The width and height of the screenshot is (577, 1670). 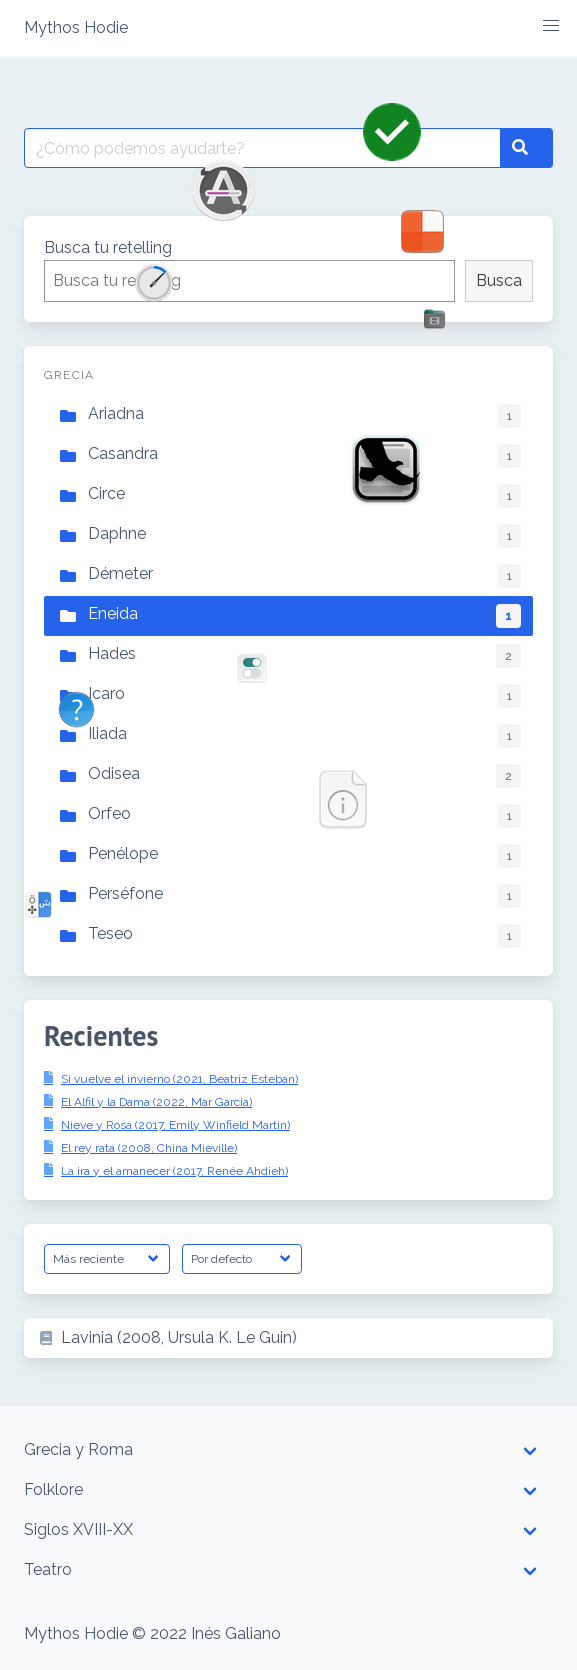 I want to click on open videos folder, so click(x=434, y=318).